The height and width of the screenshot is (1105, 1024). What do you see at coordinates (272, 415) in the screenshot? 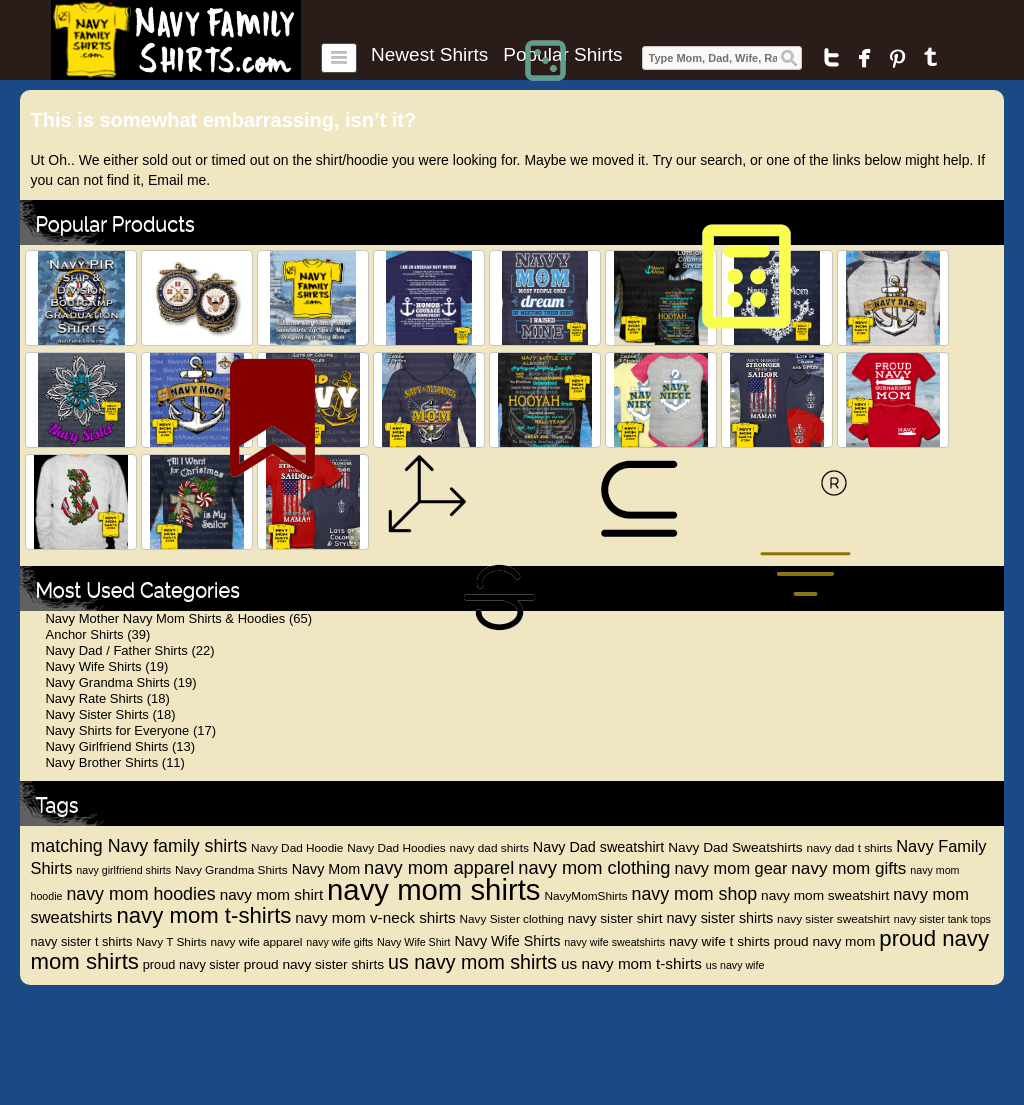
I see `save this item for later` at bounding box center [272, 415].